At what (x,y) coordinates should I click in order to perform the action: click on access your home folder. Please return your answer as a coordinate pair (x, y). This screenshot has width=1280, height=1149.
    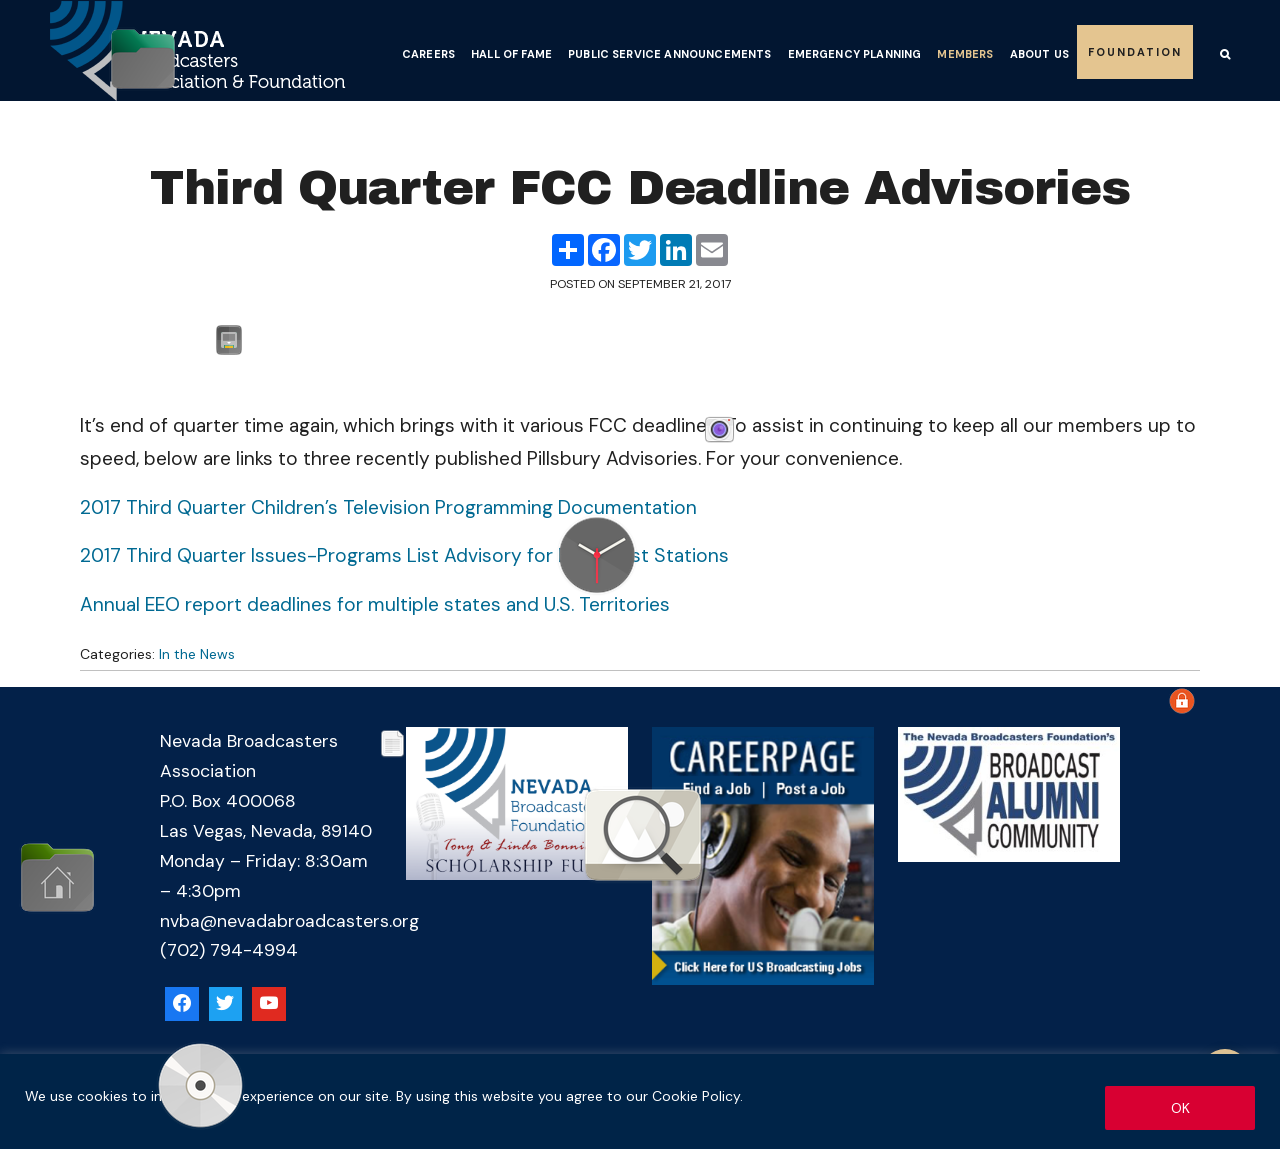
    Looking at the image, I should click on (57, 877).